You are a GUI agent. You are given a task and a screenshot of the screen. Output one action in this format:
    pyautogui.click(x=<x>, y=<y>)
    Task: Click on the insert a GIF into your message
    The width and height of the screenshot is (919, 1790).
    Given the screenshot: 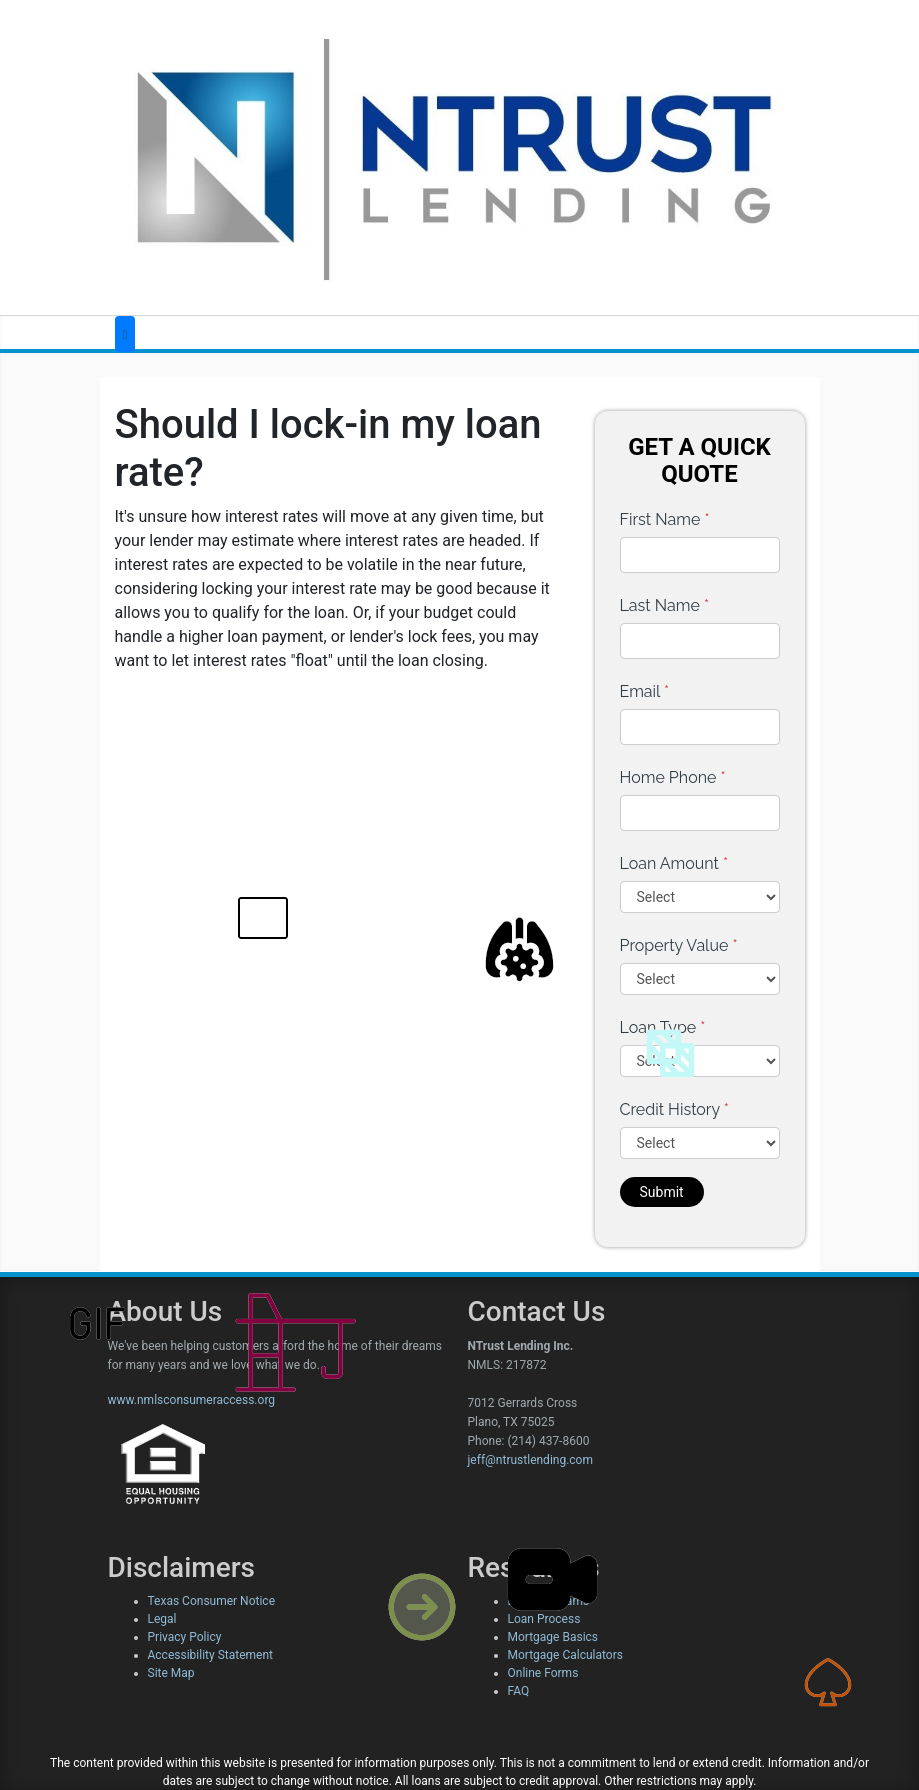 What is the action you would take?
    pyautogui.click(x=96, y=1323)
    